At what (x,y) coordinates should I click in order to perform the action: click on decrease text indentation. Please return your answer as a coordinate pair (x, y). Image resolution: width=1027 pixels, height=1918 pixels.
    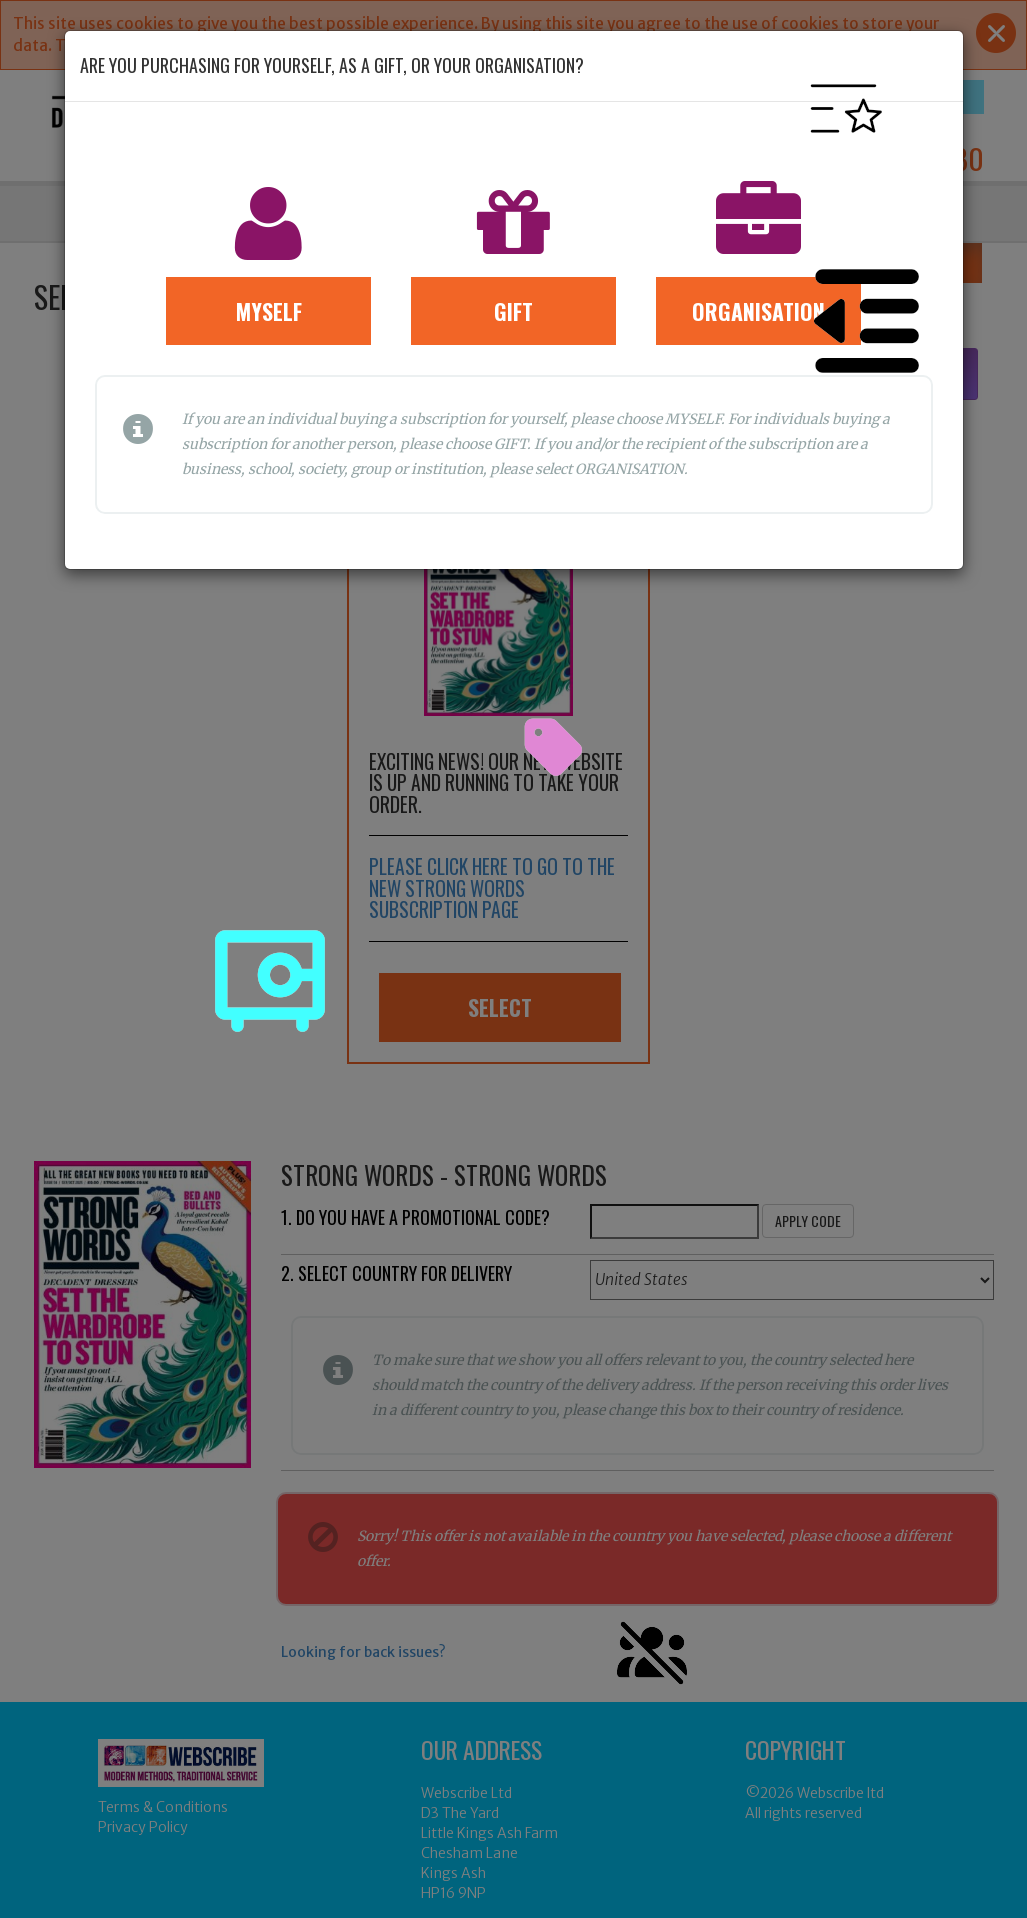
    Looking at the image, I should click on (867, 321).